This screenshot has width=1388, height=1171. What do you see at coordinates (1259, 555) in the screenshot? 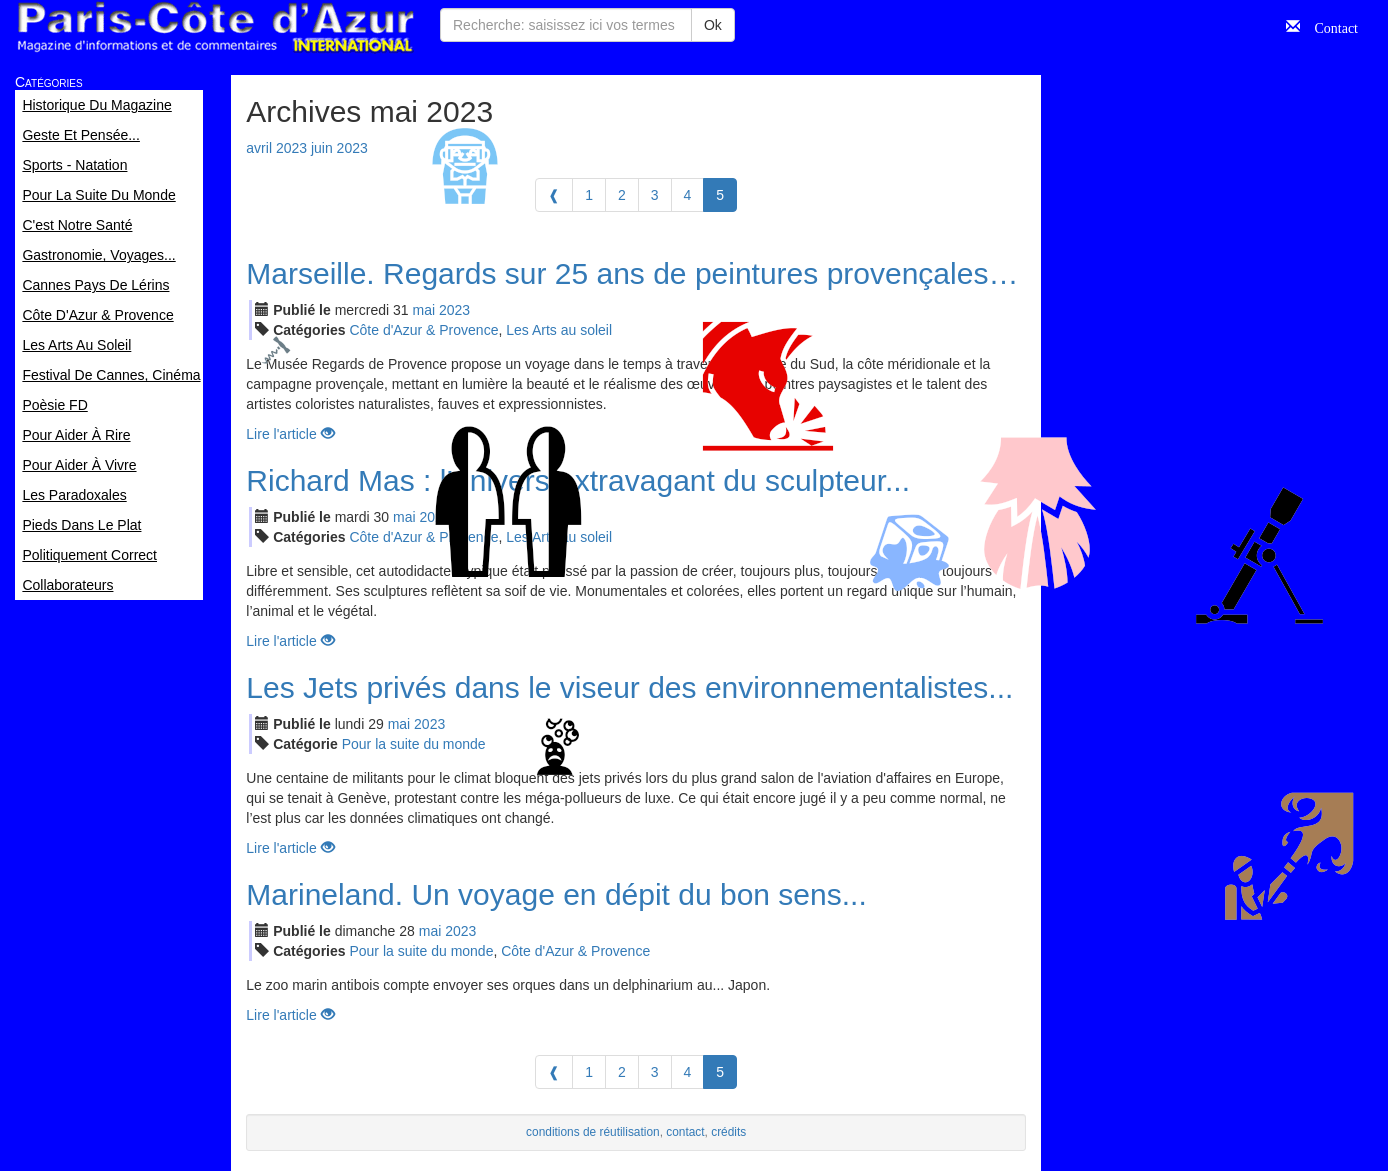
I see `mortar weapon icon for military or strategy games` at bounding box center [1259, 555].